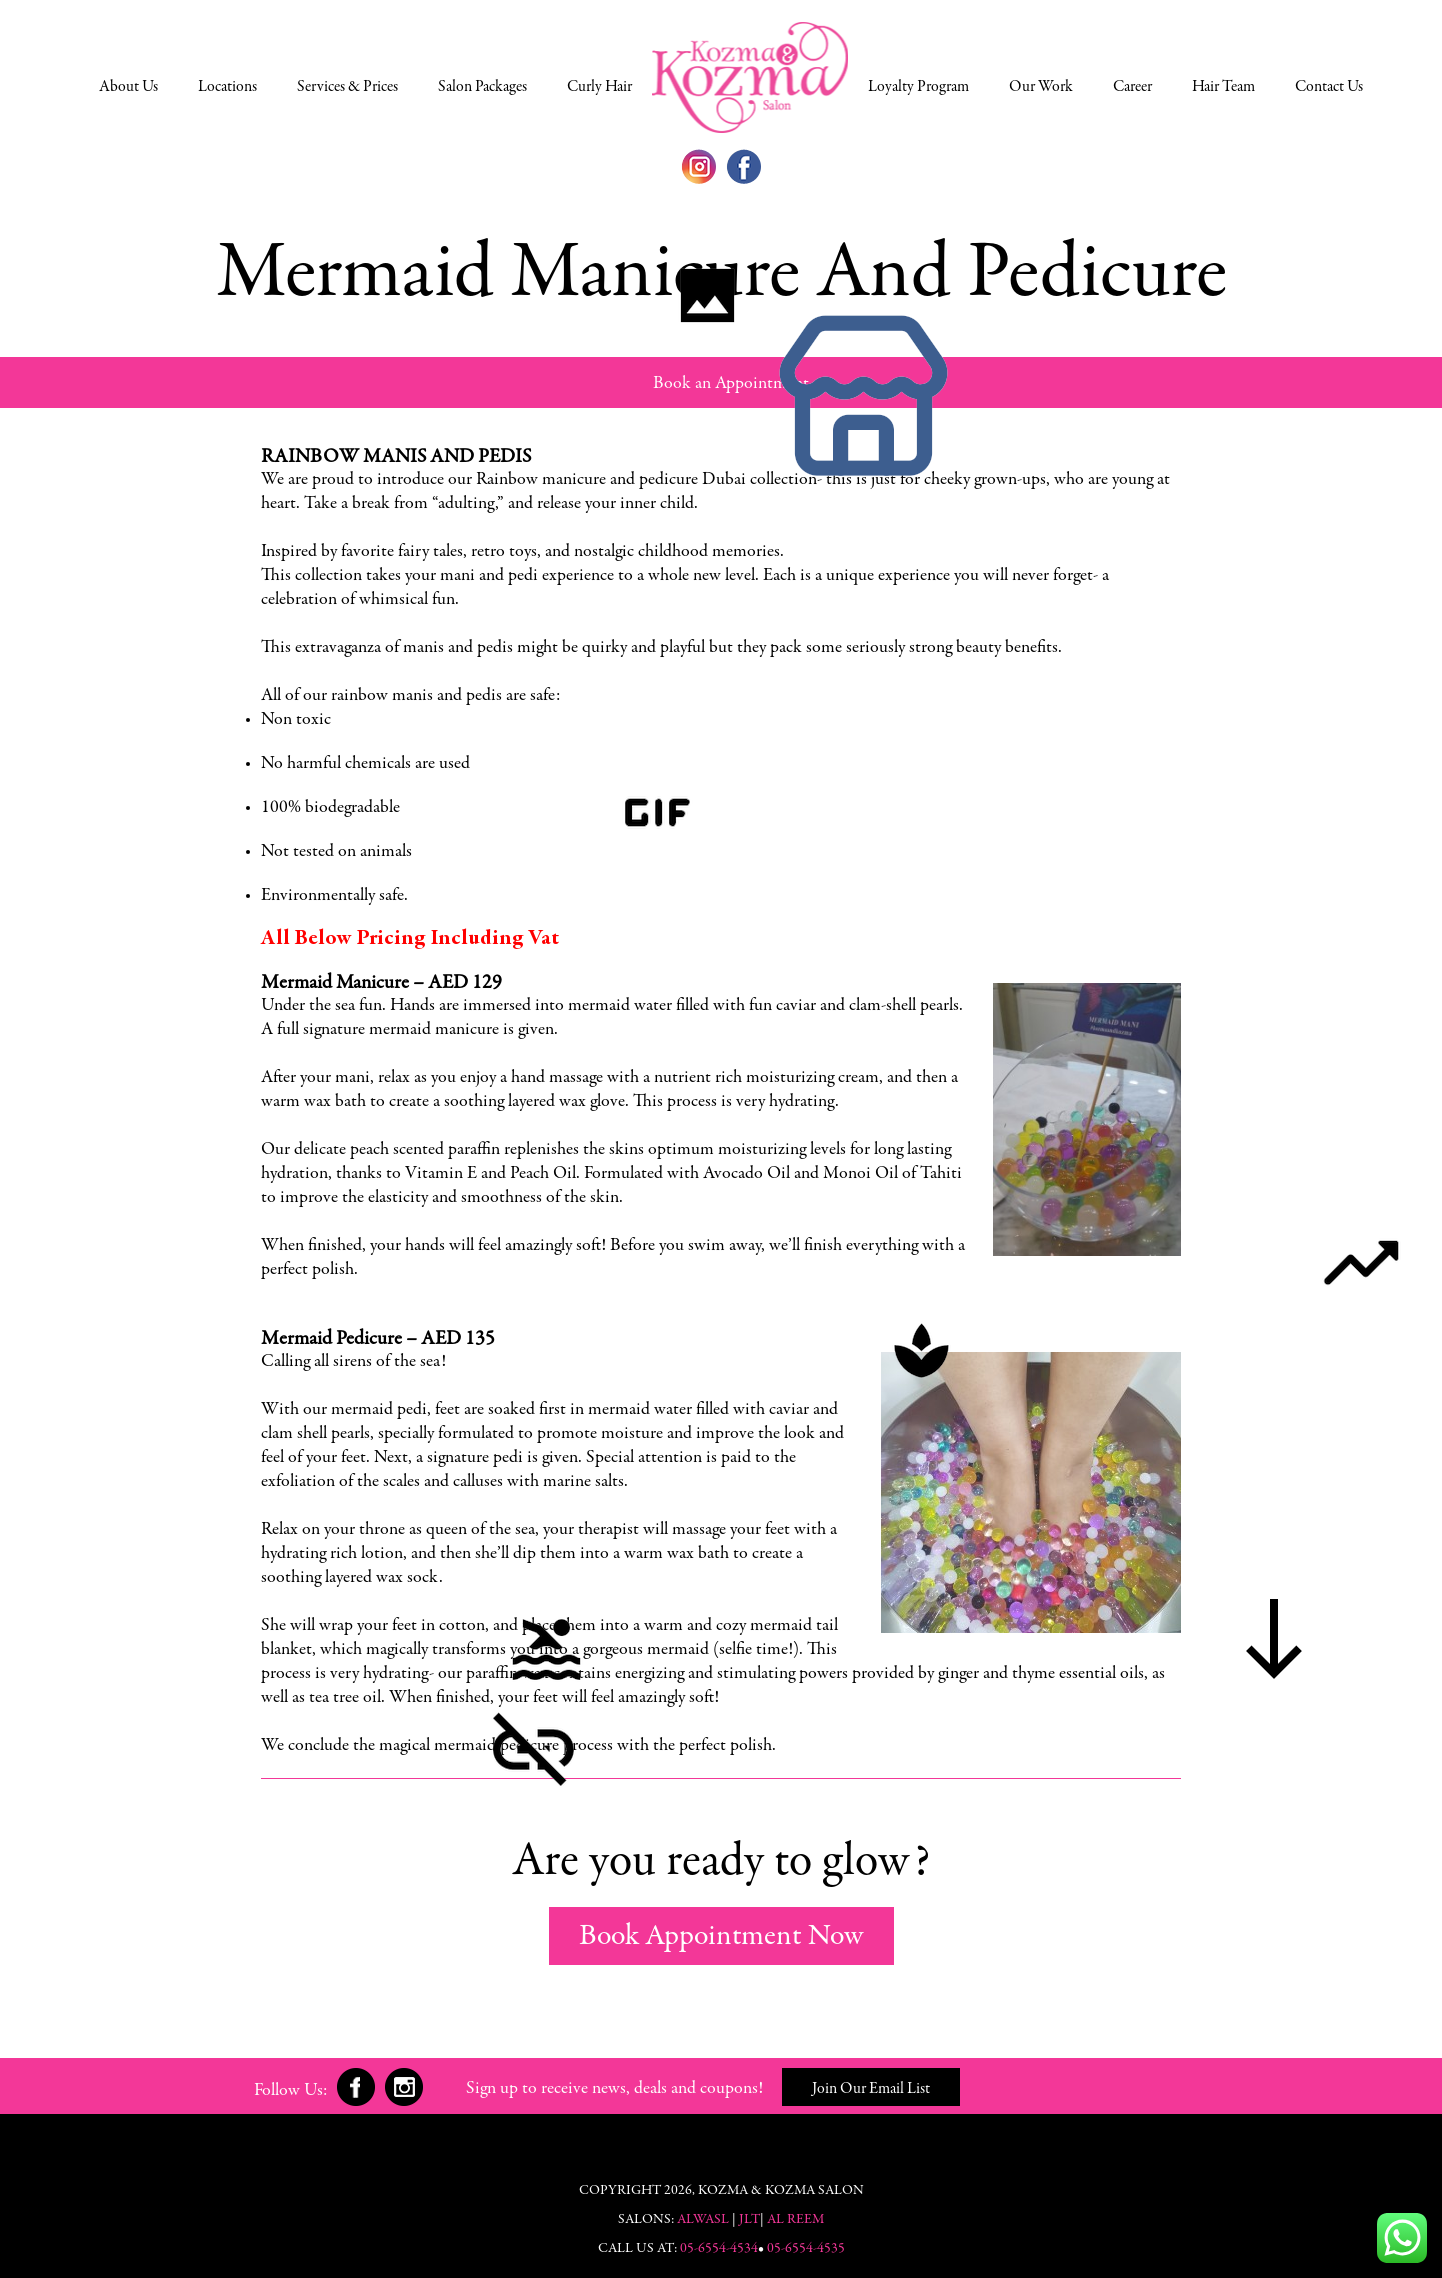  What do you see at coordinates (1360, 1263) in the screenshot?
I see `view trending or popular content` at bounding box center [1360, 1263].